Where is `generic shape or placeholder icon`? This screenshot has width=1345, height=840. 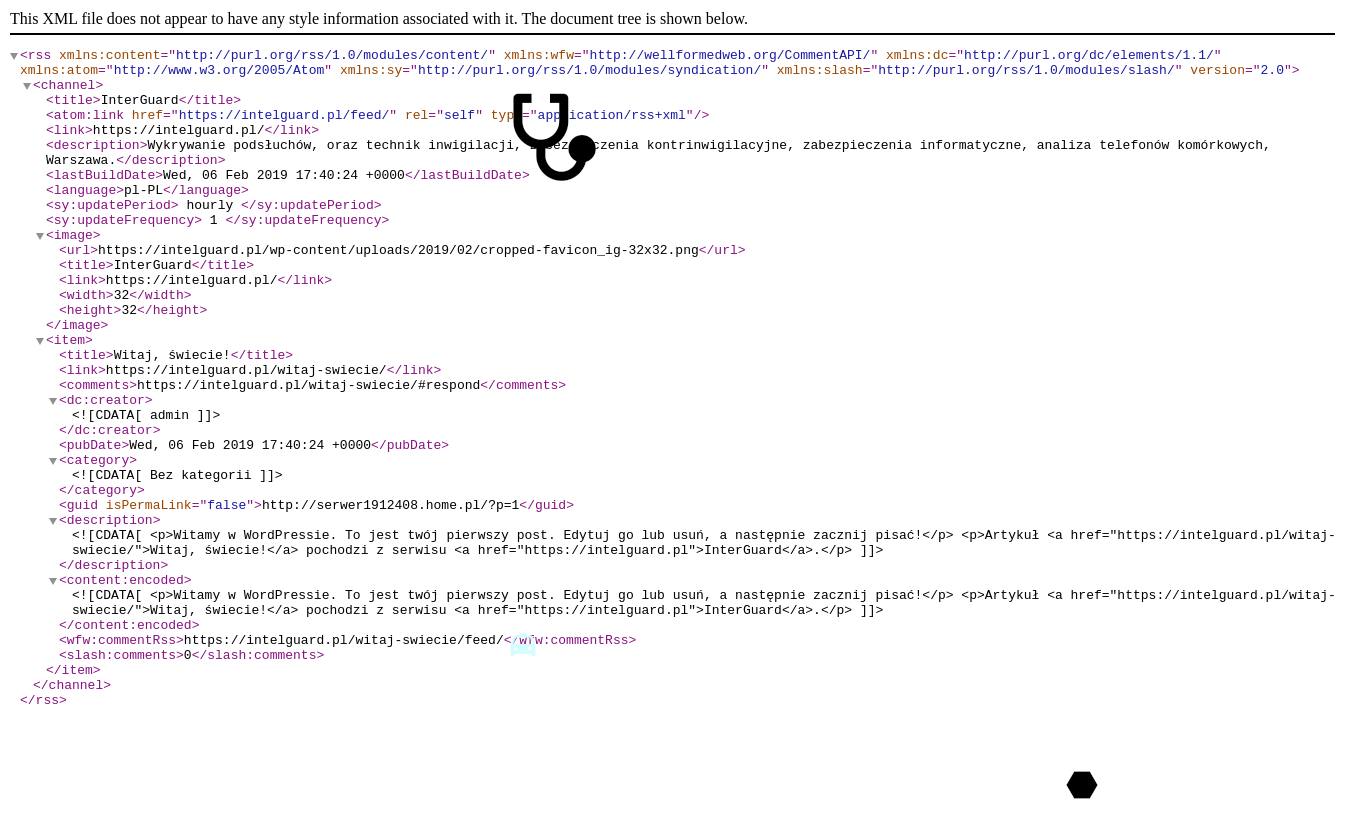 generic shape or placeholder icon is located at coordinates (1082, 785).